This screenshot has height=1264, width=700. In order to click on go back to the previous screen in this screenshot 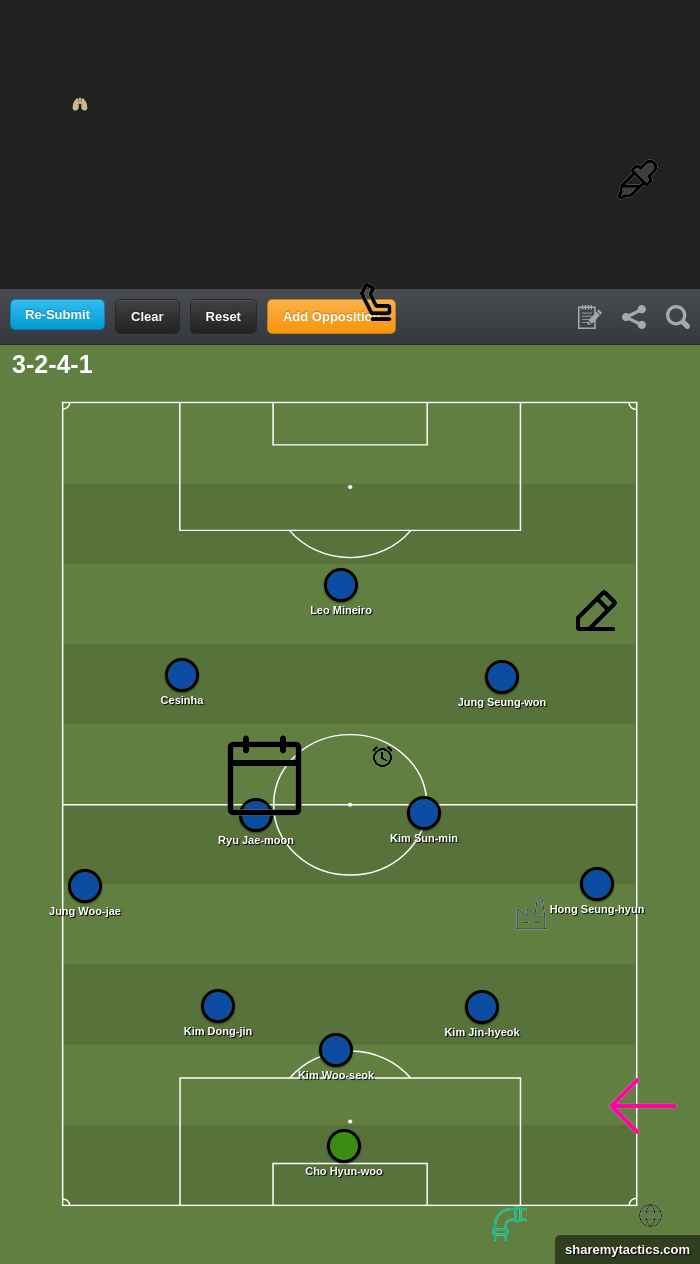, I will do `click(643, 1106)`.